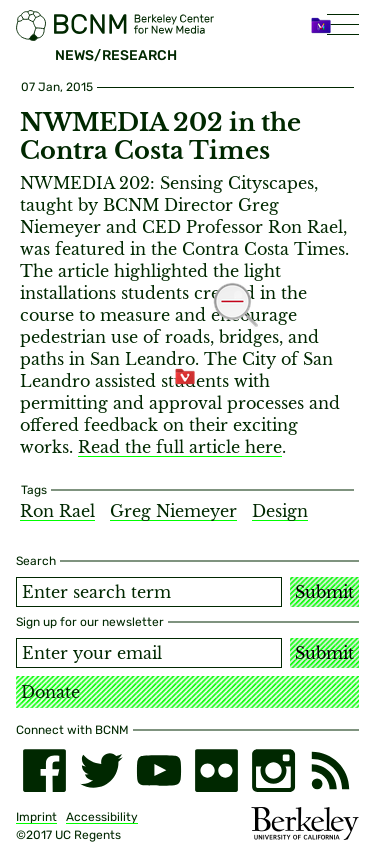 The height and width of the screenshot is (850, 375). Describe the element at coordinates (185, 377) in the screenshot. I see `open vivaldi browser downloads folder` at that location.